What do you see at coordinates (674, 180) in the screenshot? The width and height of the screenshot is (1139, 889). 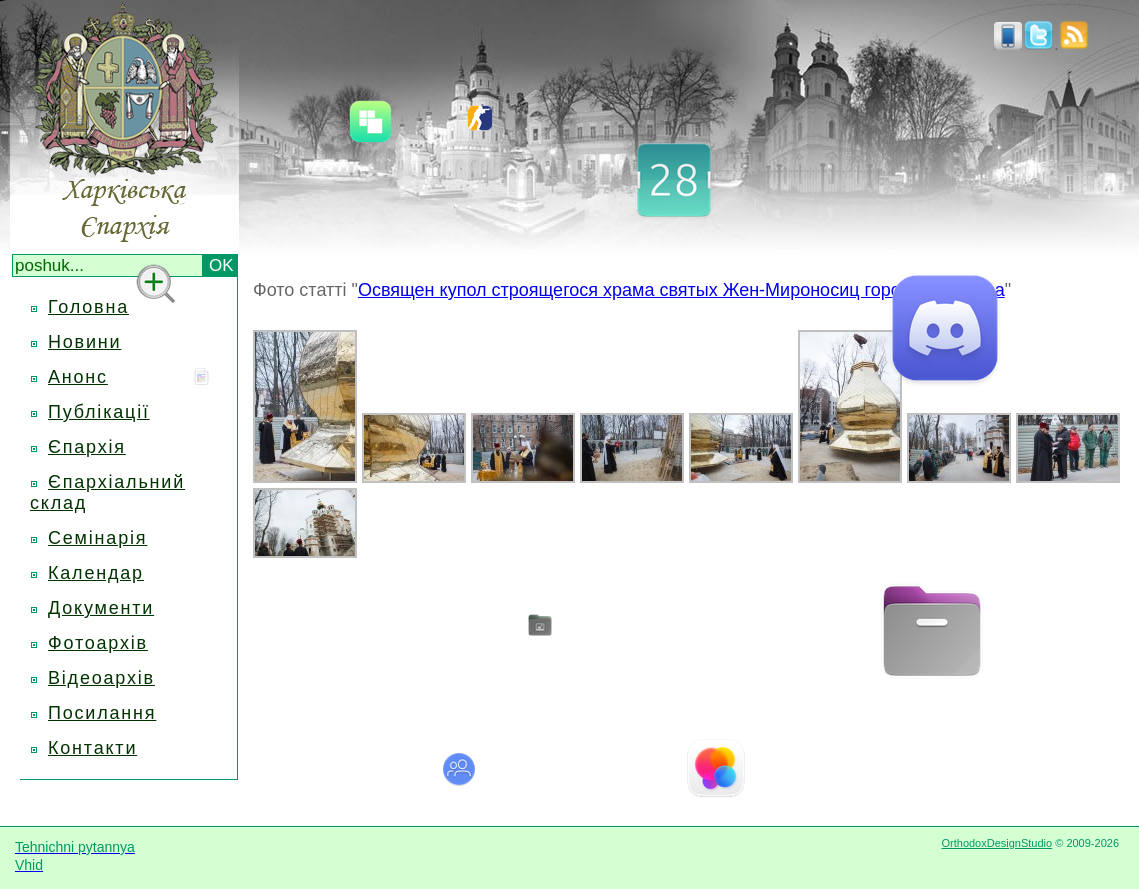 I see `open the calendar app` at bounding box center [674, 180].